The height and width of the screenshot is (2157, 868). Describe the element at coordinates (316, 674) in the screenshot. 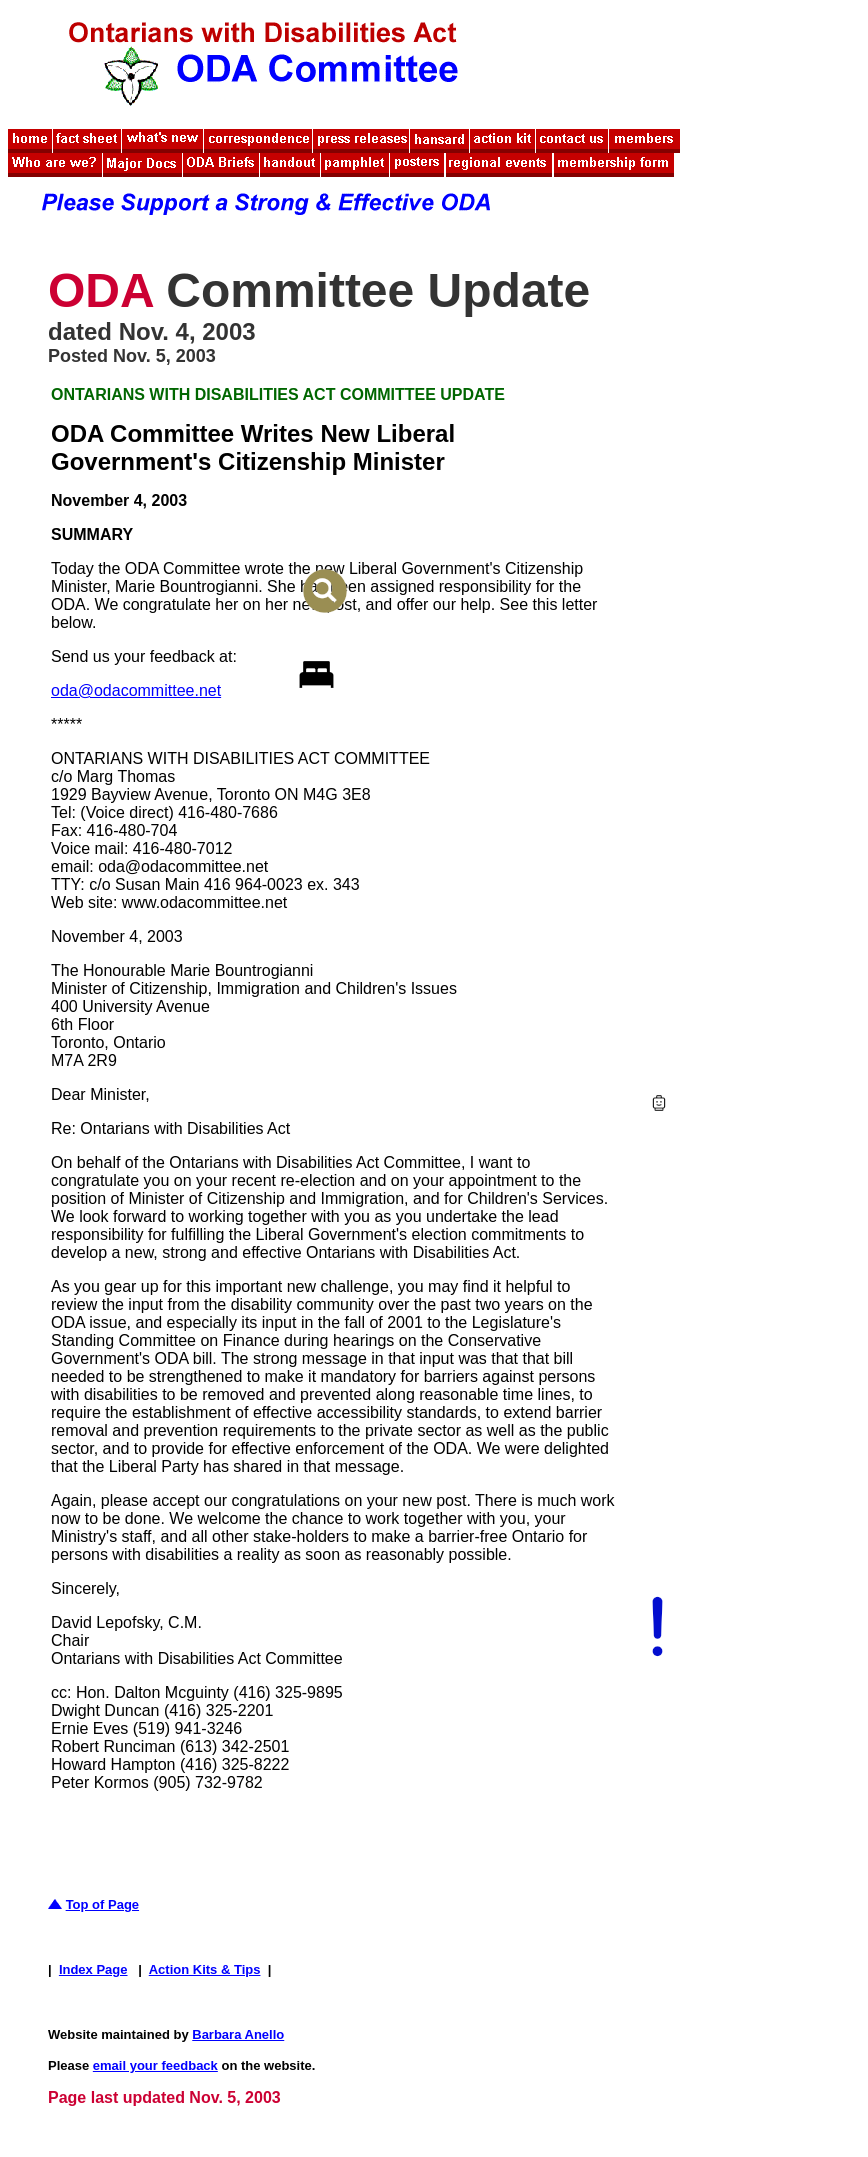

I see `book a room or accommodation` at that location.